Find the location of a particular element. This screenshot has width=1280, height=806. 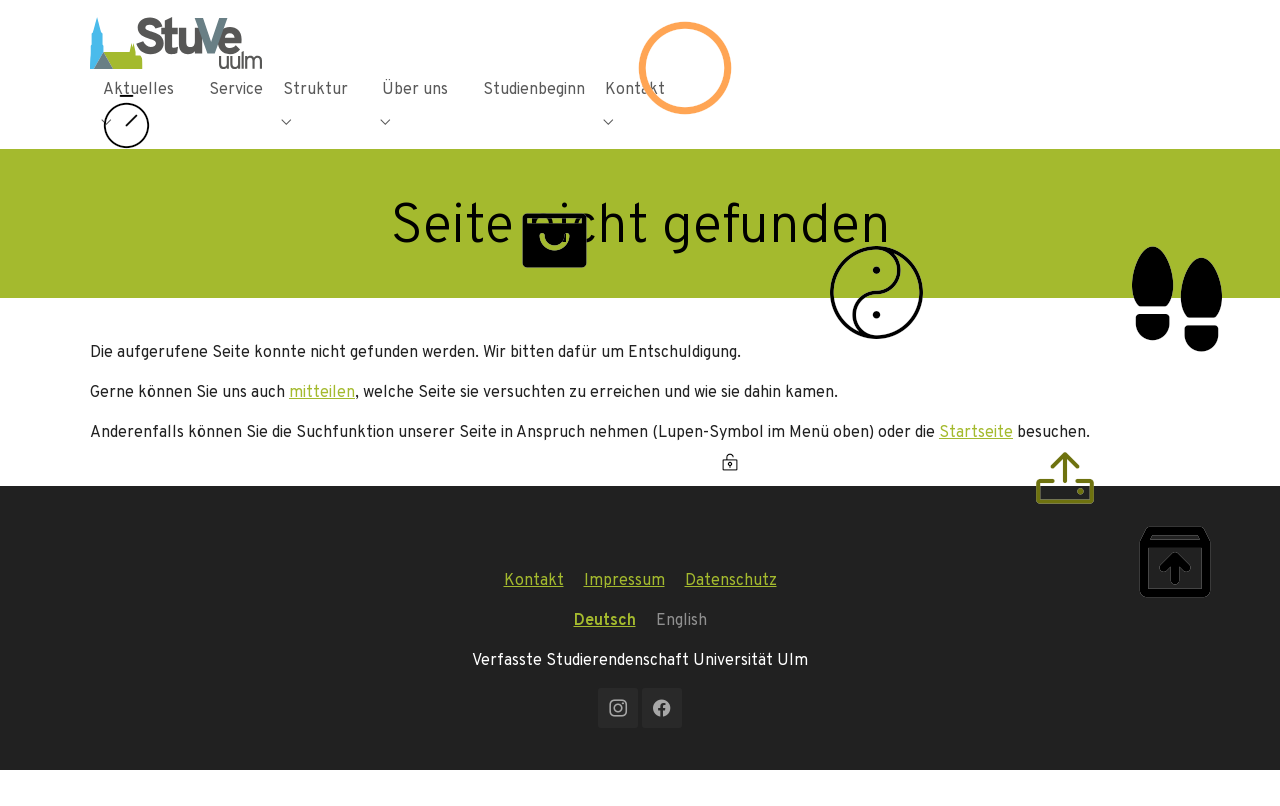

view step tracking or walking activity is located at coordinates (1177, 299).